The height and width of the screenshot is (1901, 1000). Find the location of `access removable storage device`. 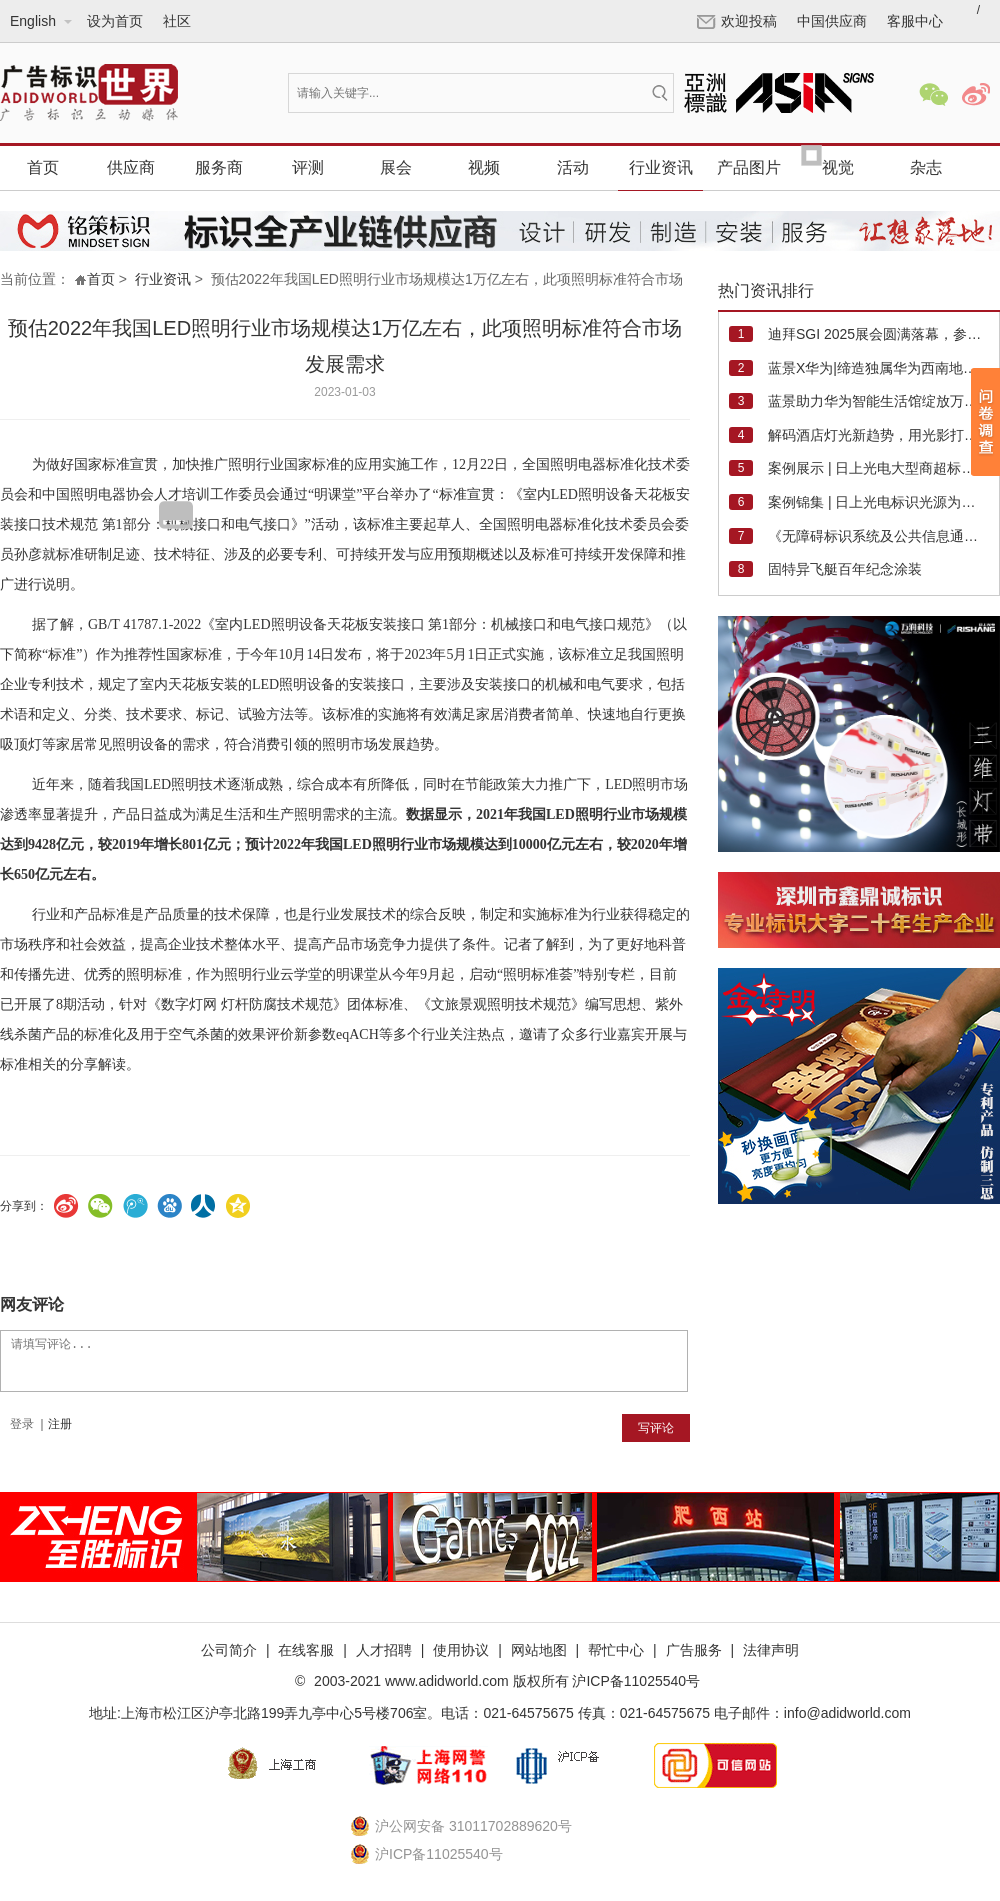

access removable storage device is located at coordinates (176, 516).